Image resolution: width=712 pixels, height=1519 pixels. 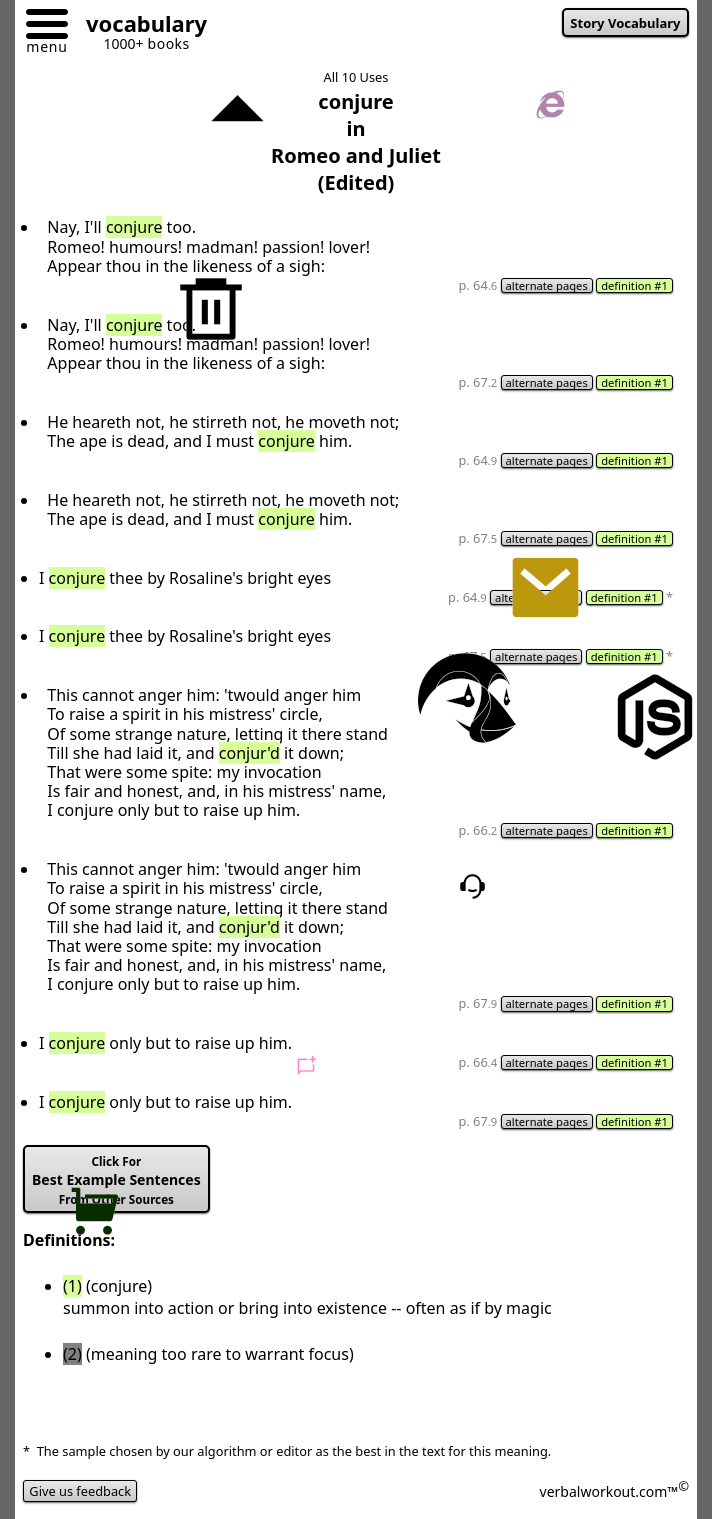 I want to click on contact customer support, so click(x=472, y=886).